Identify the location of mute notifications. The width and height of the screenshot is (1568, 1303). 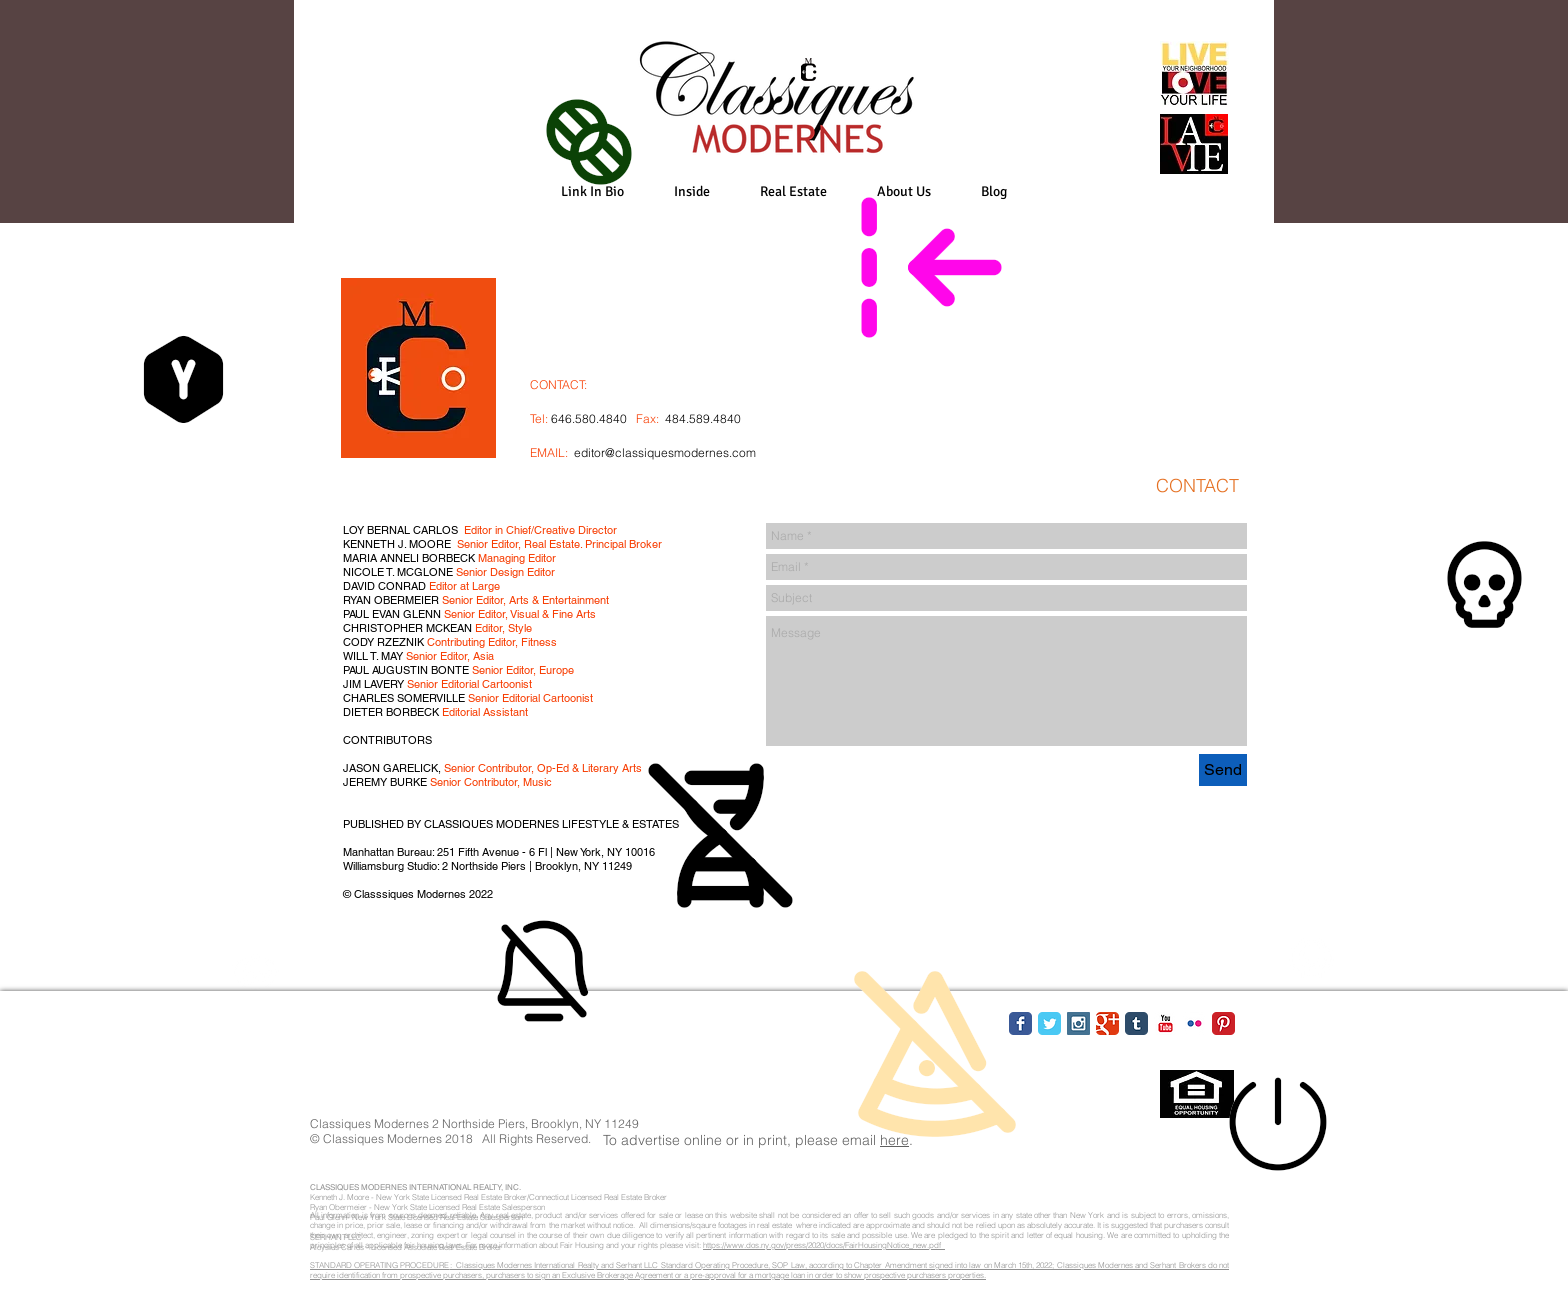
(544, 971).